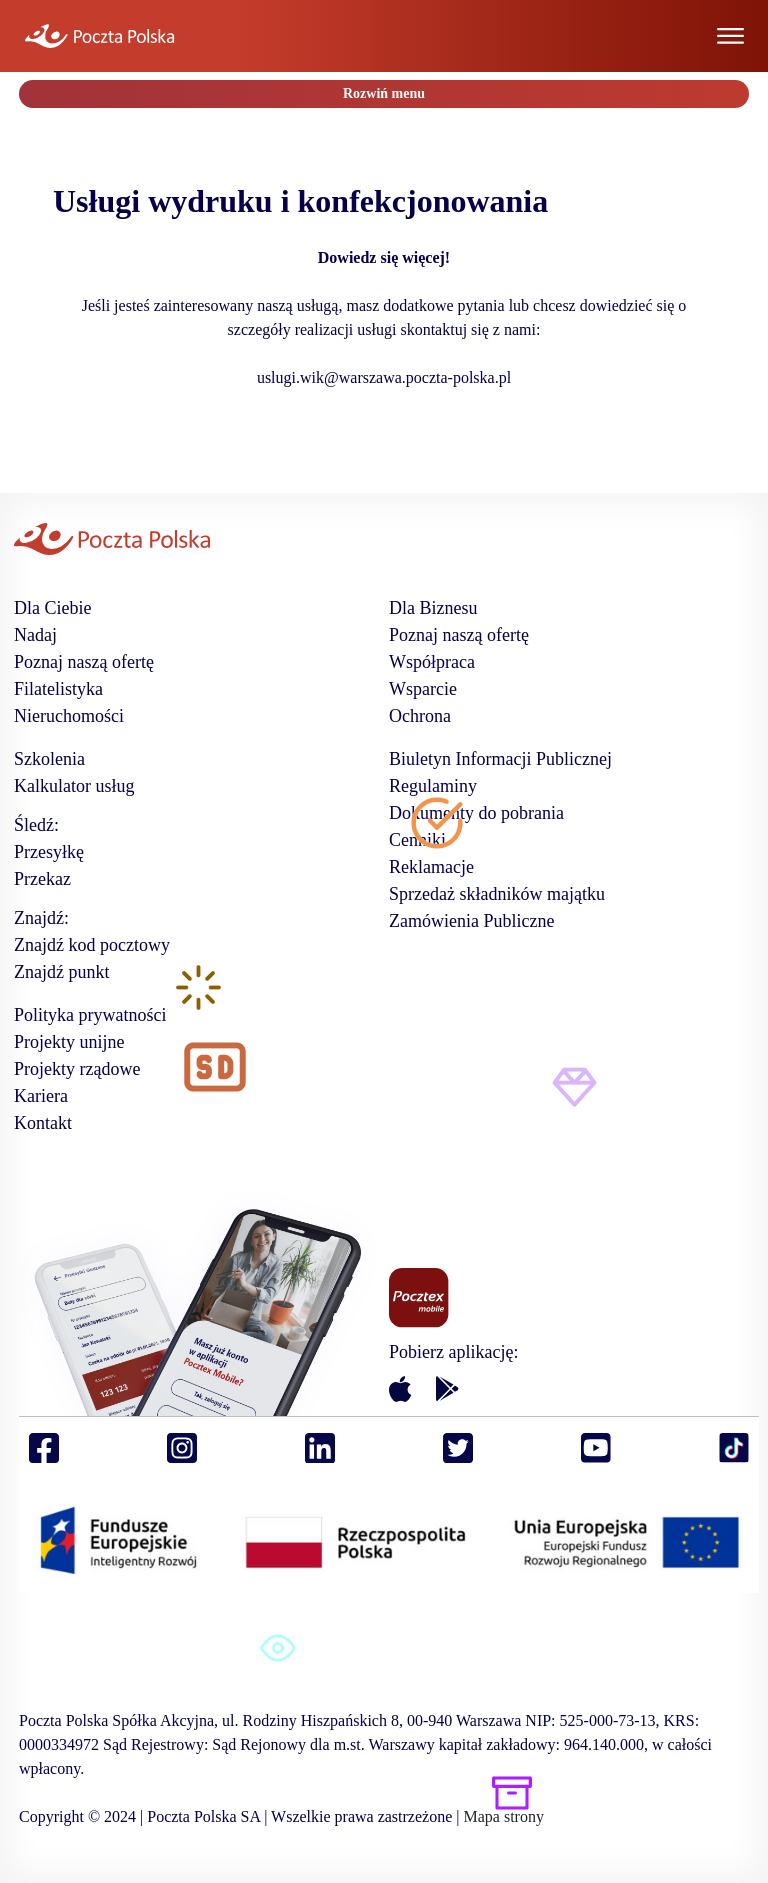 The width and height of the screenshot is (768, 1883). Describe the element at coordinates (512, 1793) in the screenshot. I see `archive this item` at that location.